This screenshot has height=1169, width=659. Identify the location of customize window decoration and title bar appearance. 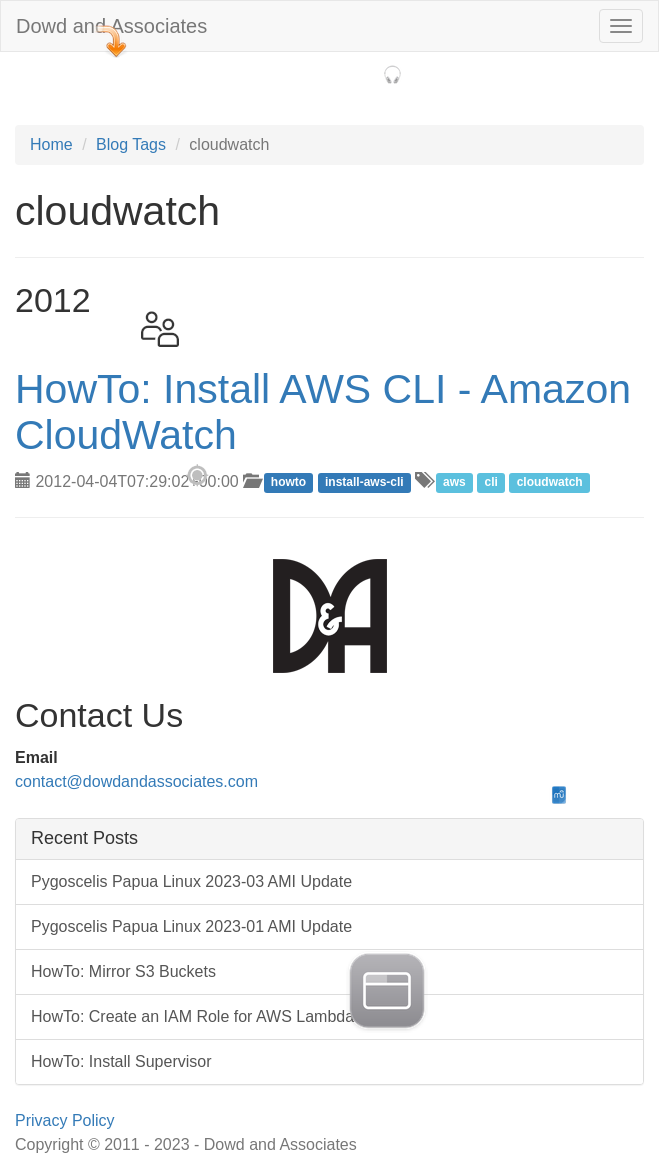
(387, 992).